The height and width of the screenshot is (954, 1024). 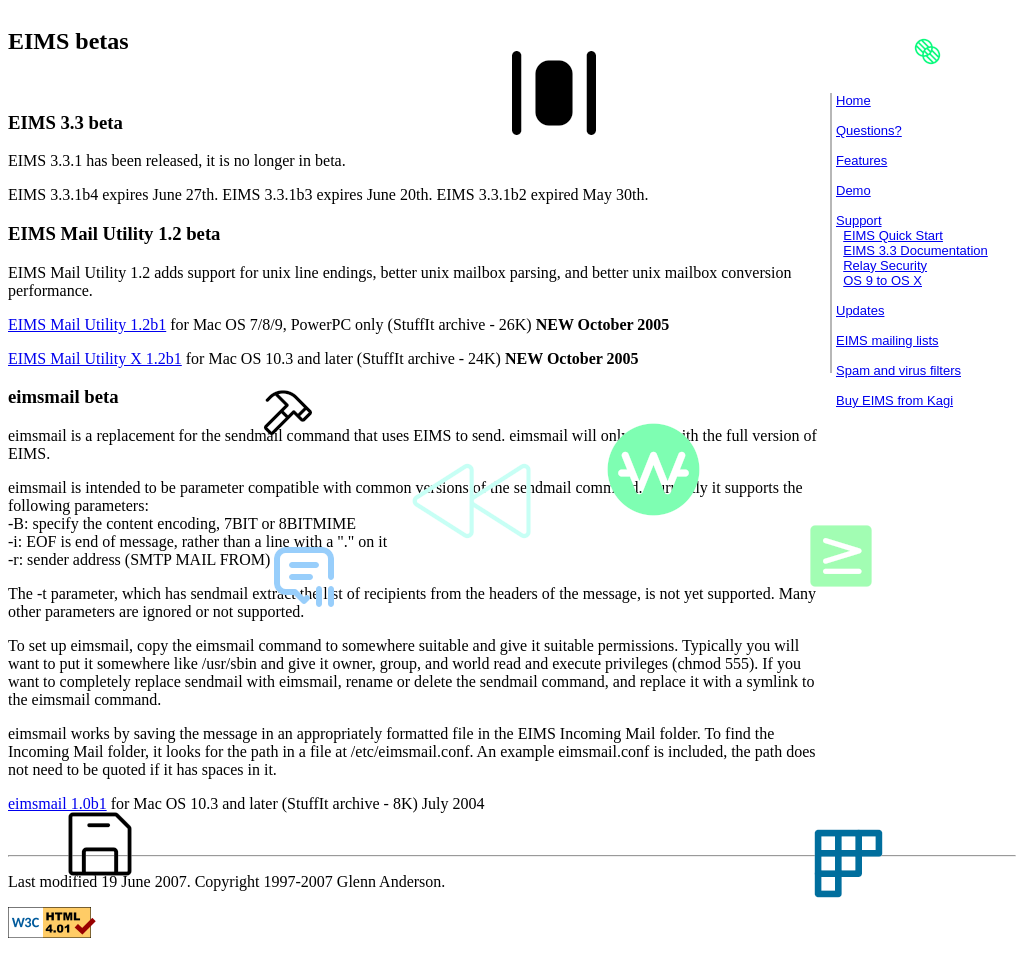 What do you see at coordinates (476, 501) in the screenshot?
I see `rewind or skip backward in media playback` at bounding box center [476, 501].